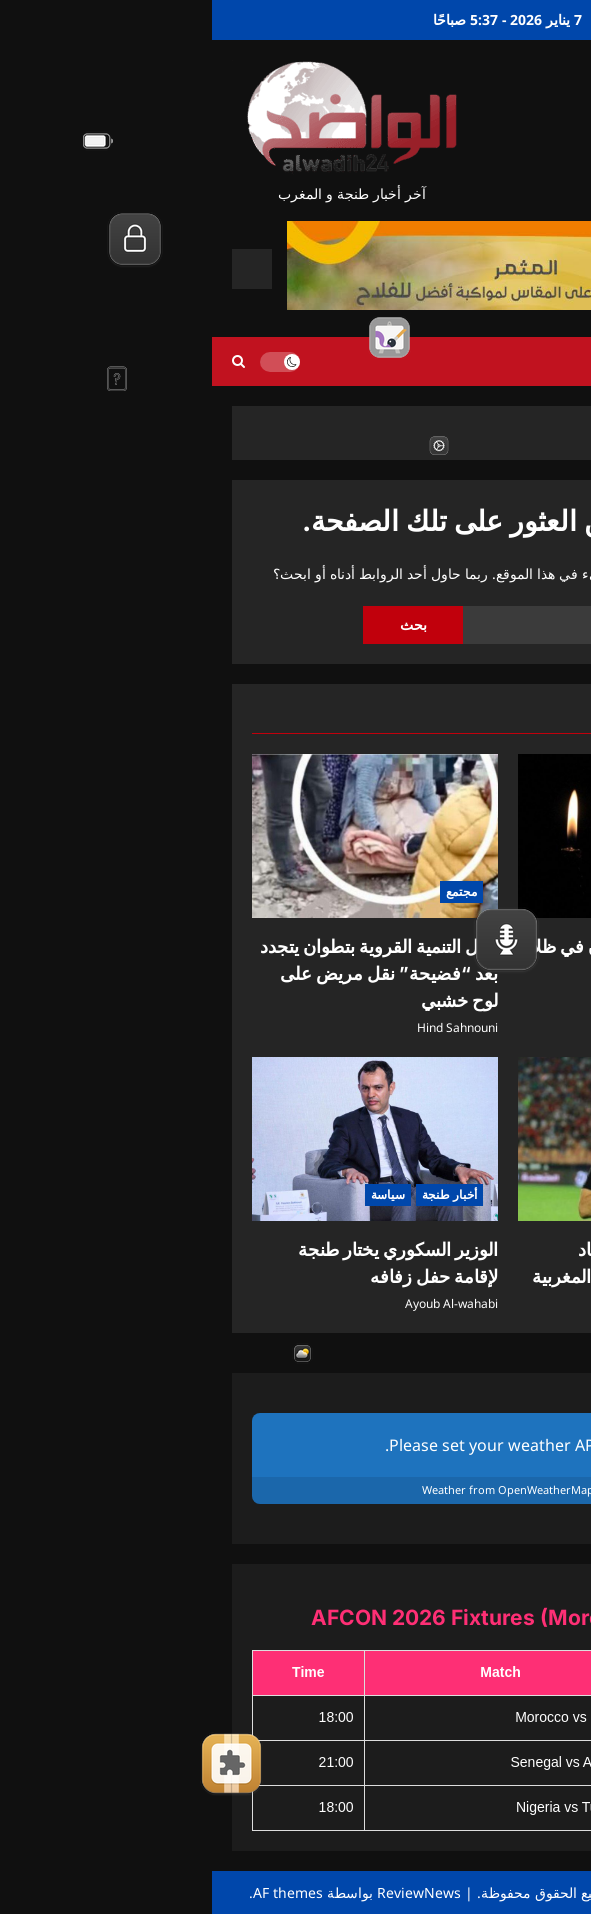 This screenshot has height=1914, width=591. Describe the element at coordinates (98, 141) in the screenshot. I see `indicates battery level at 80% charge` at that location.